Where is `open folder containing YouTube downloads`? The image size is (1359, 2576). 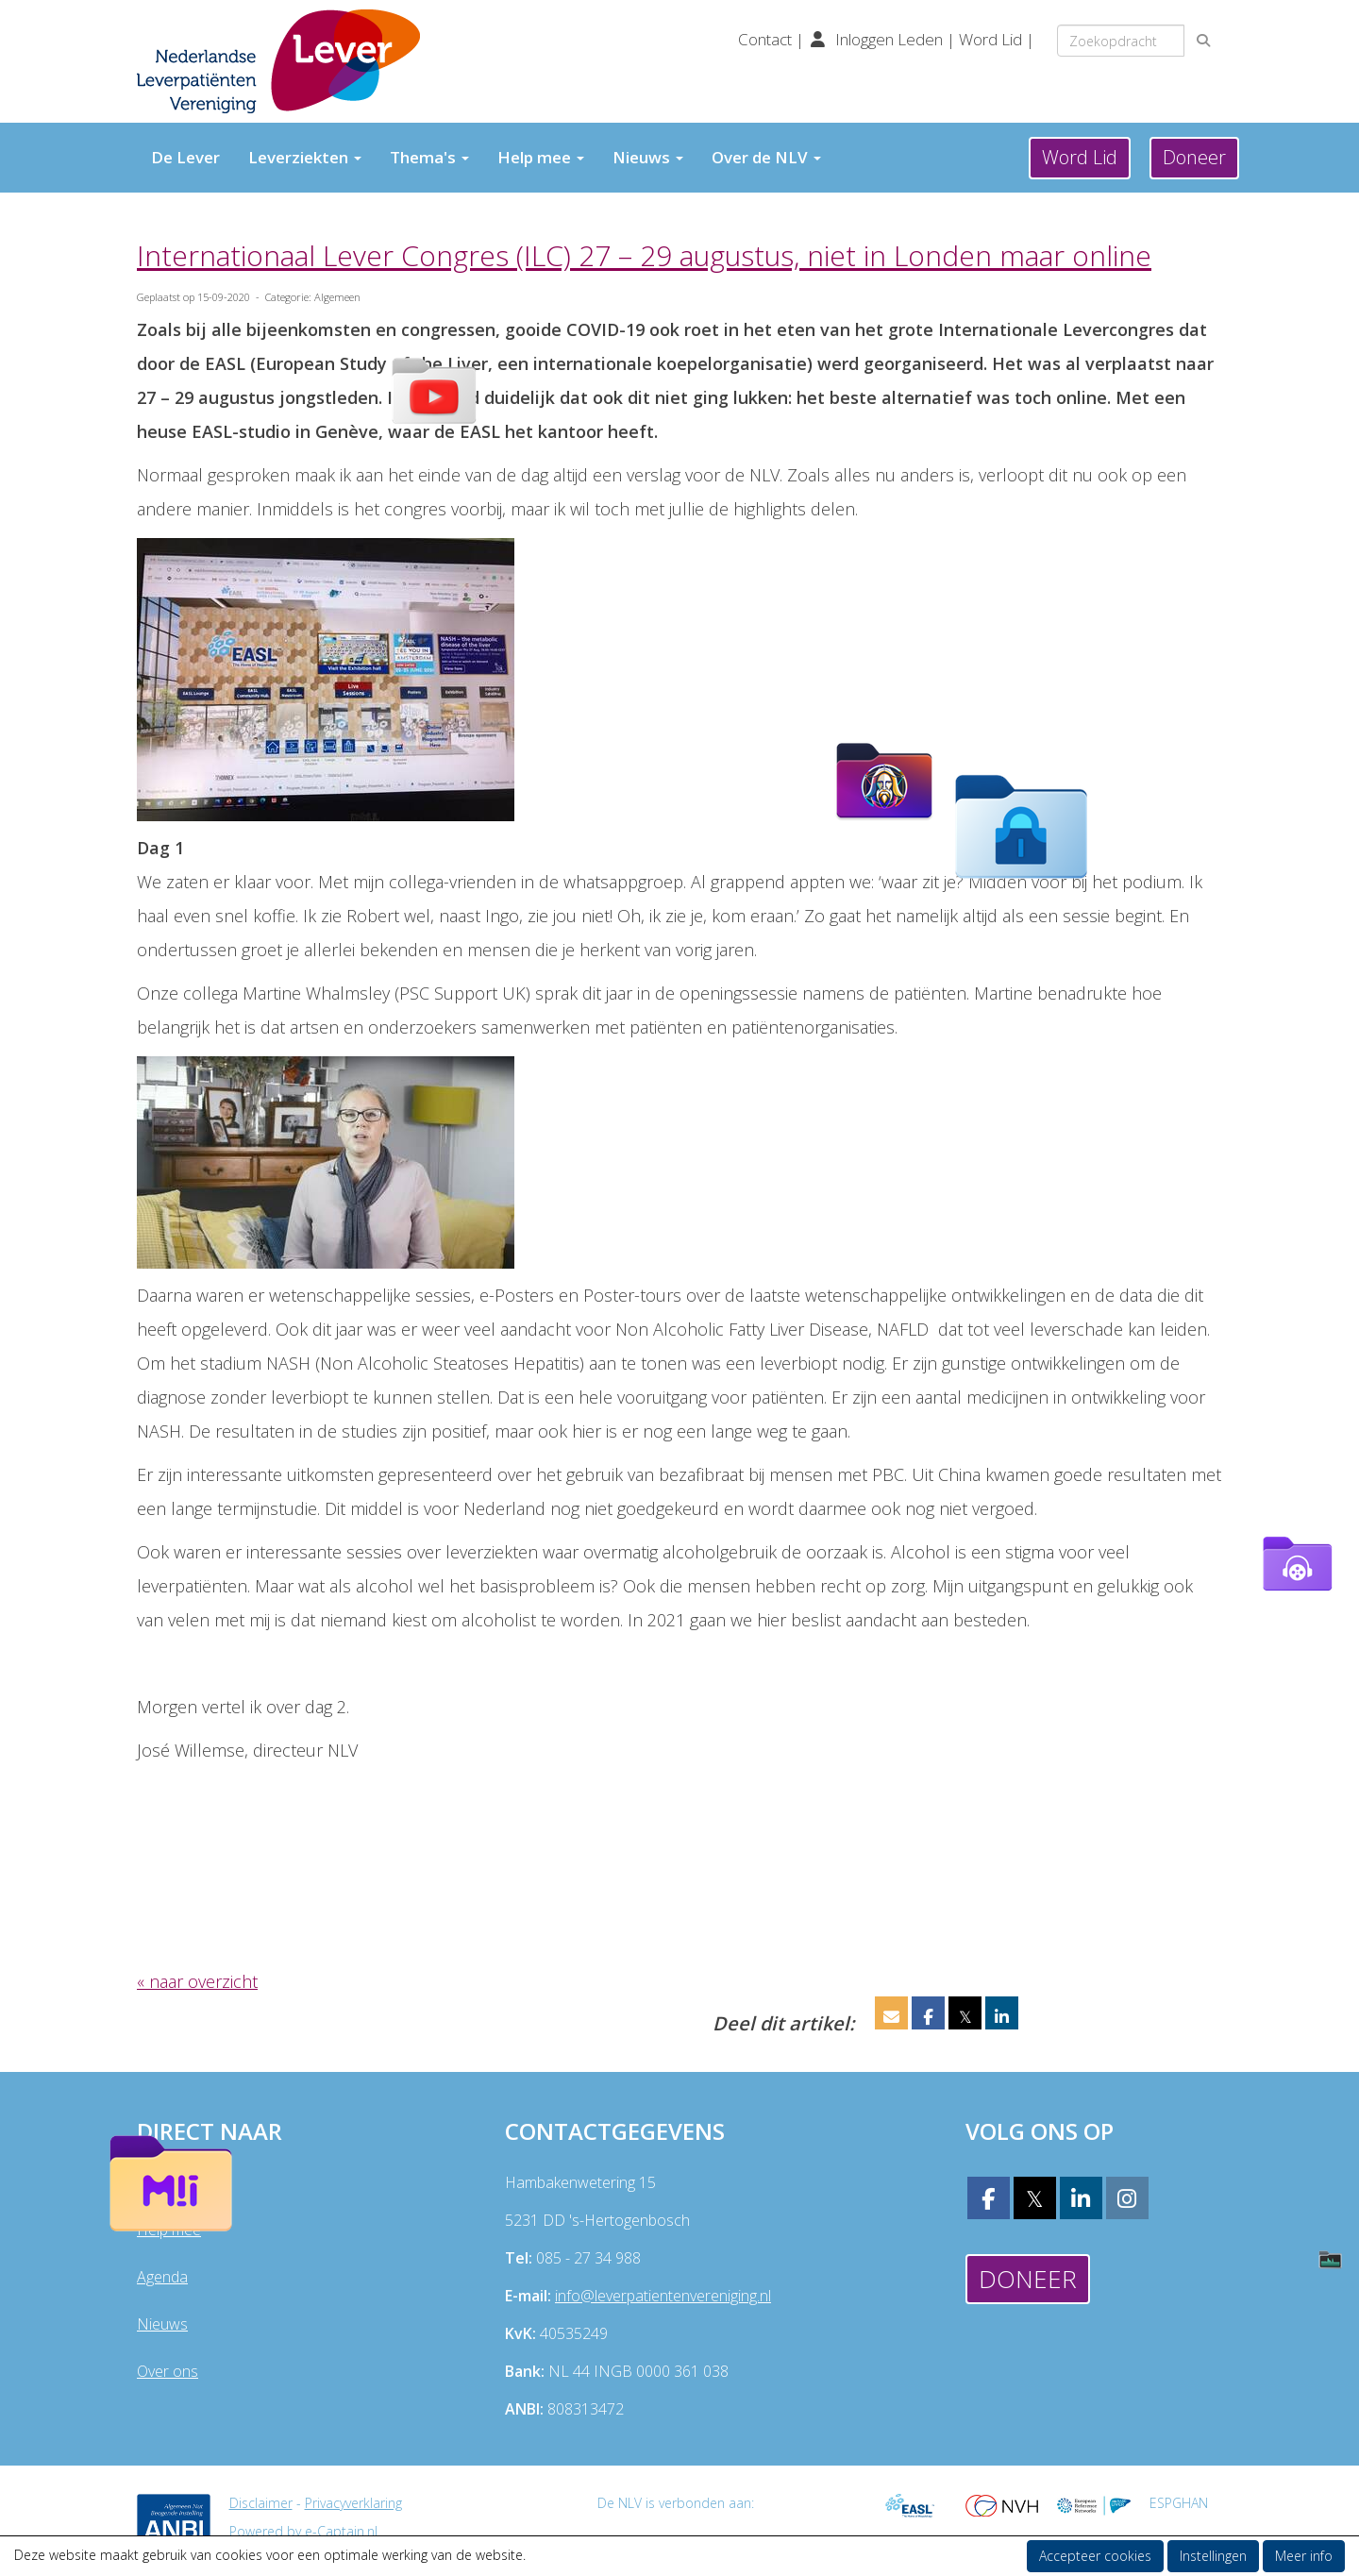 open folder containing YouTube downloads is located at coordinates (433, 393).